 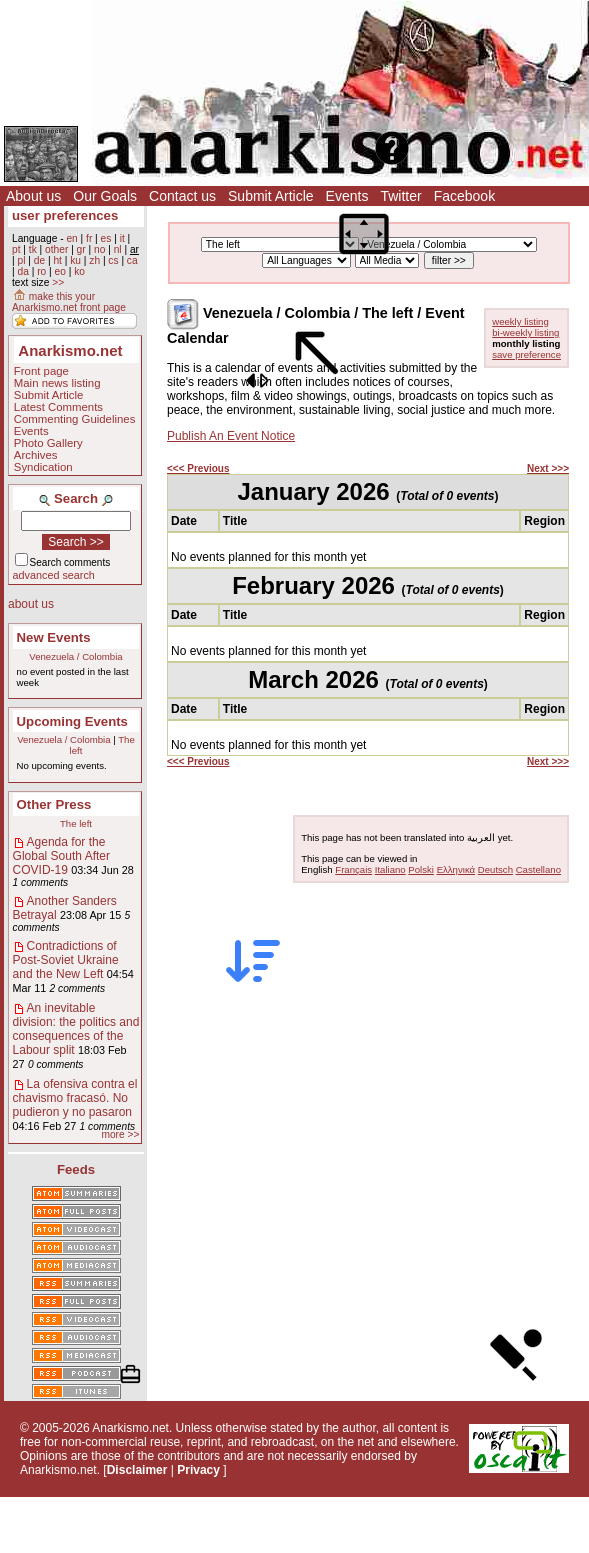 I want to click on access cricket sports content, so click(x=516, y=1355).